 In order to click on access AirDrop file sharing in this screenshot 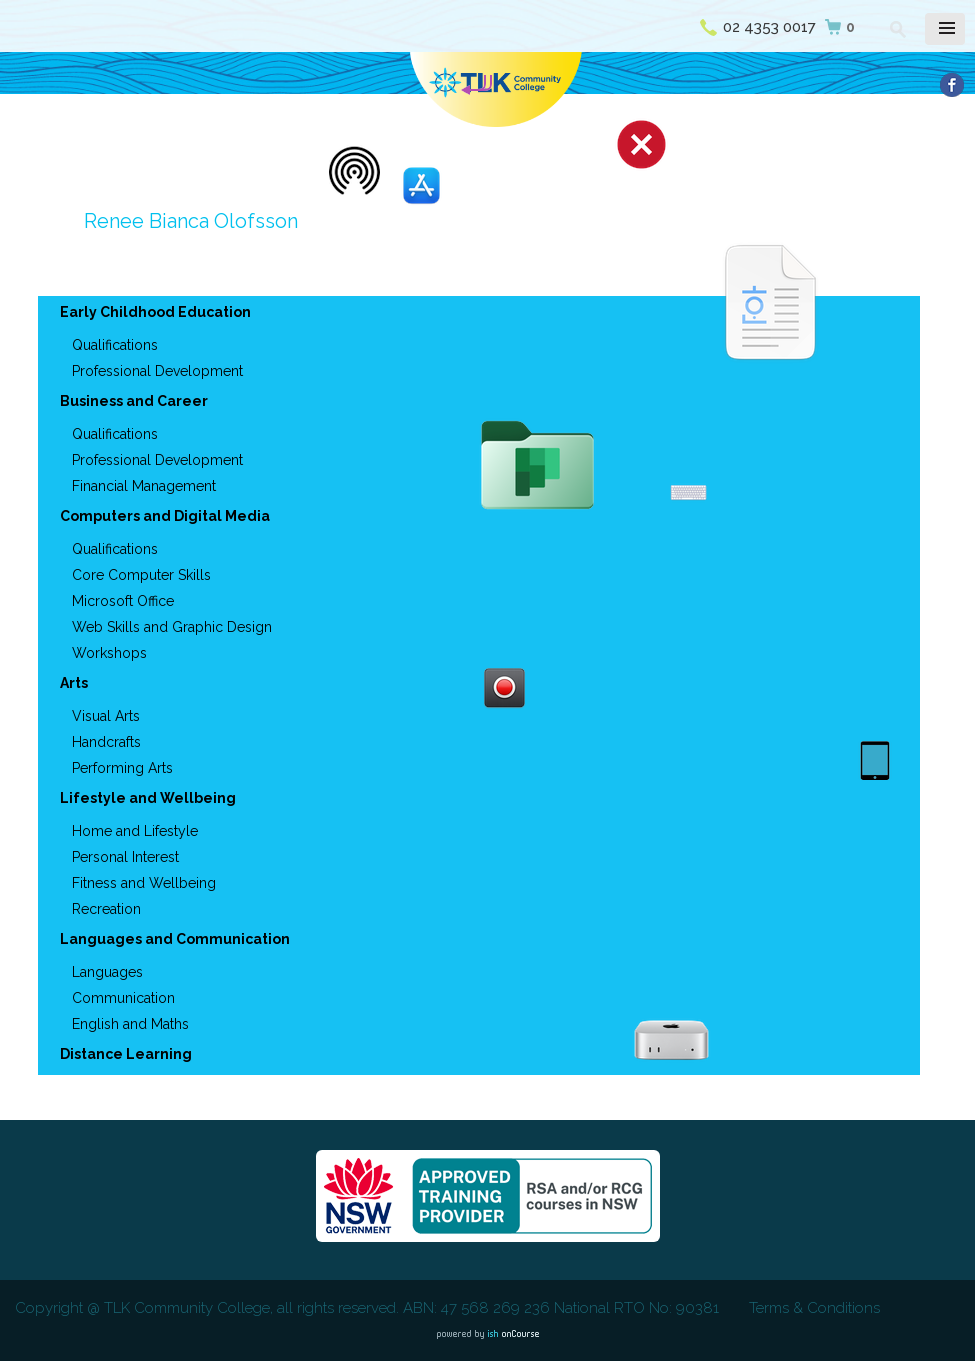, I will do `click(354, 170)`.